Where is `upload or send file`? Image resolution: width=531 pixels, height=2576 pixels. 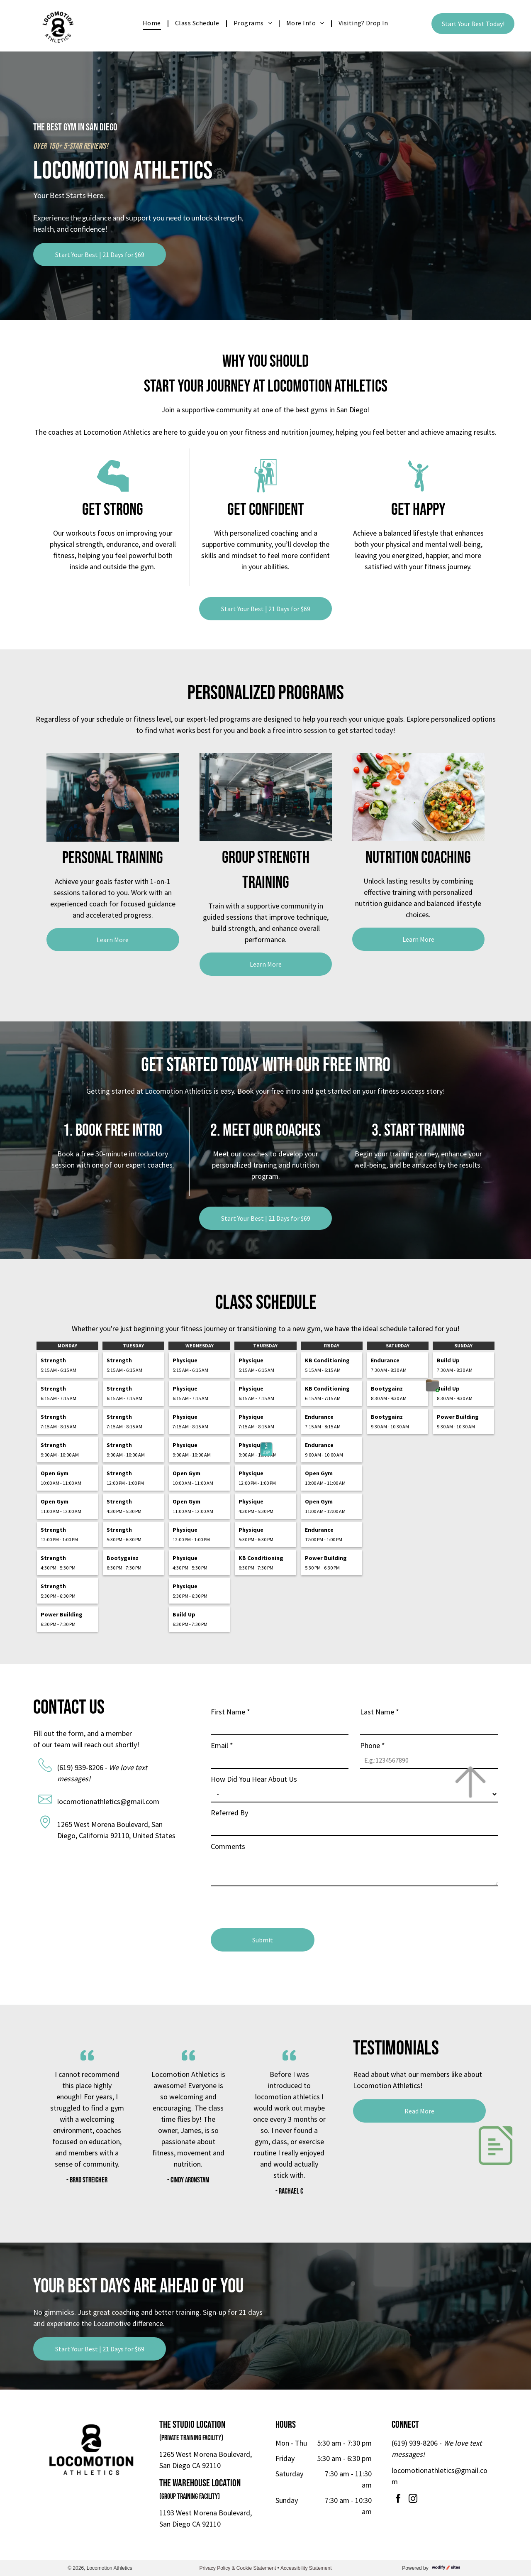
upload or send file is located at coordinates (470, 1782).